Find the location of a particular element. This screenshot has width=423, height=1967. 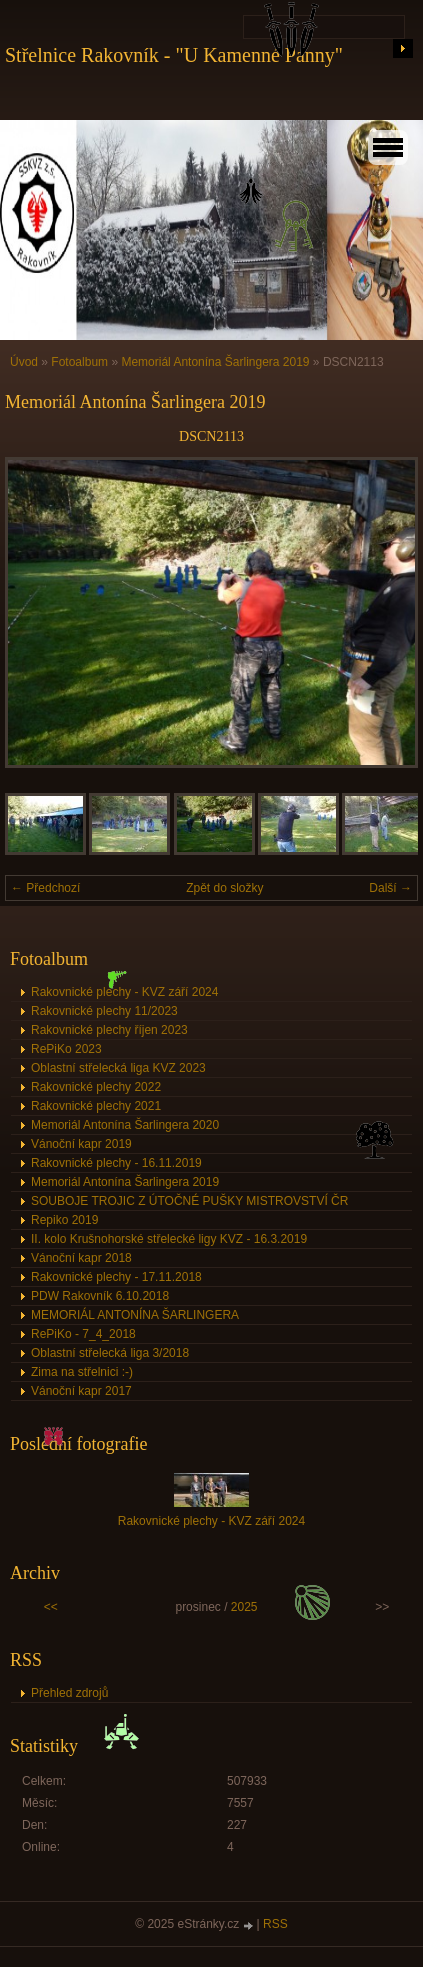

indicates a versus or battle mode is located at coordinates (53, 1436).